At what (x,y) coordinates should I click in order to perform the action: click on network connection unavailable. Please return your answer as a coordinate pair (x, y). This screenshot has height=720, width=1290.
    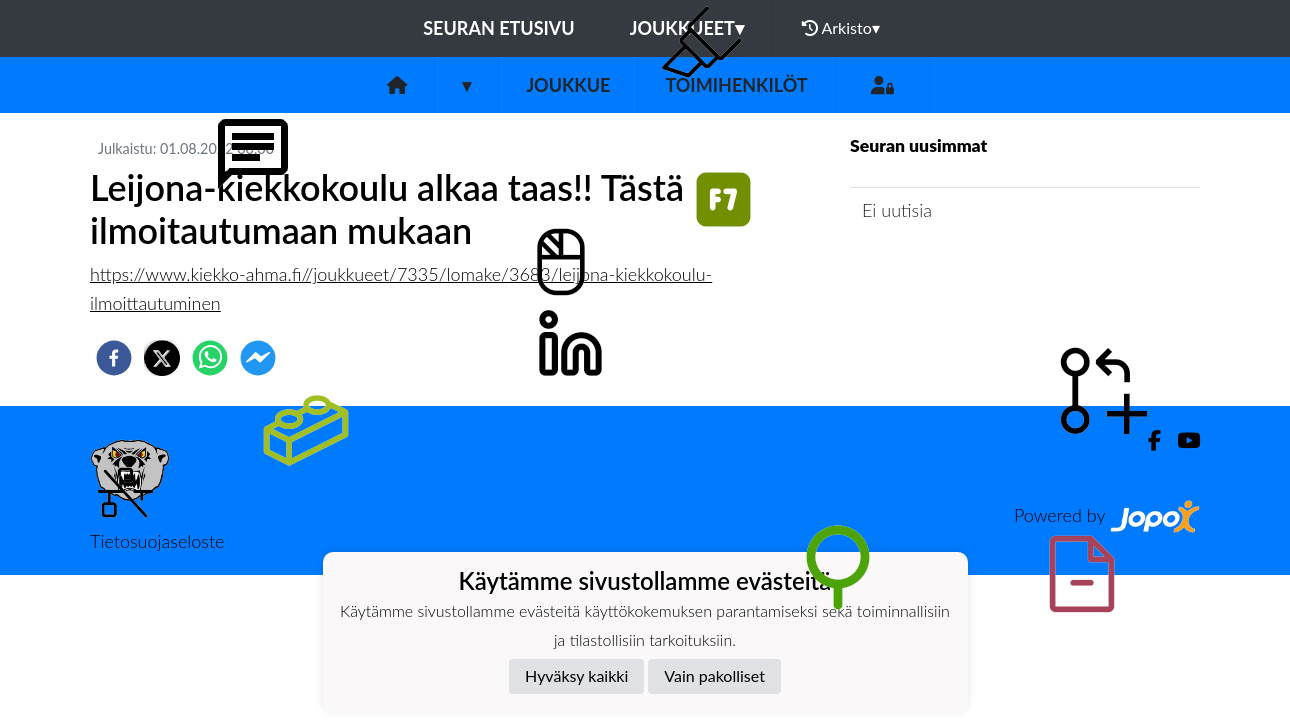
    Looking at the image, I should click on (125, 493).